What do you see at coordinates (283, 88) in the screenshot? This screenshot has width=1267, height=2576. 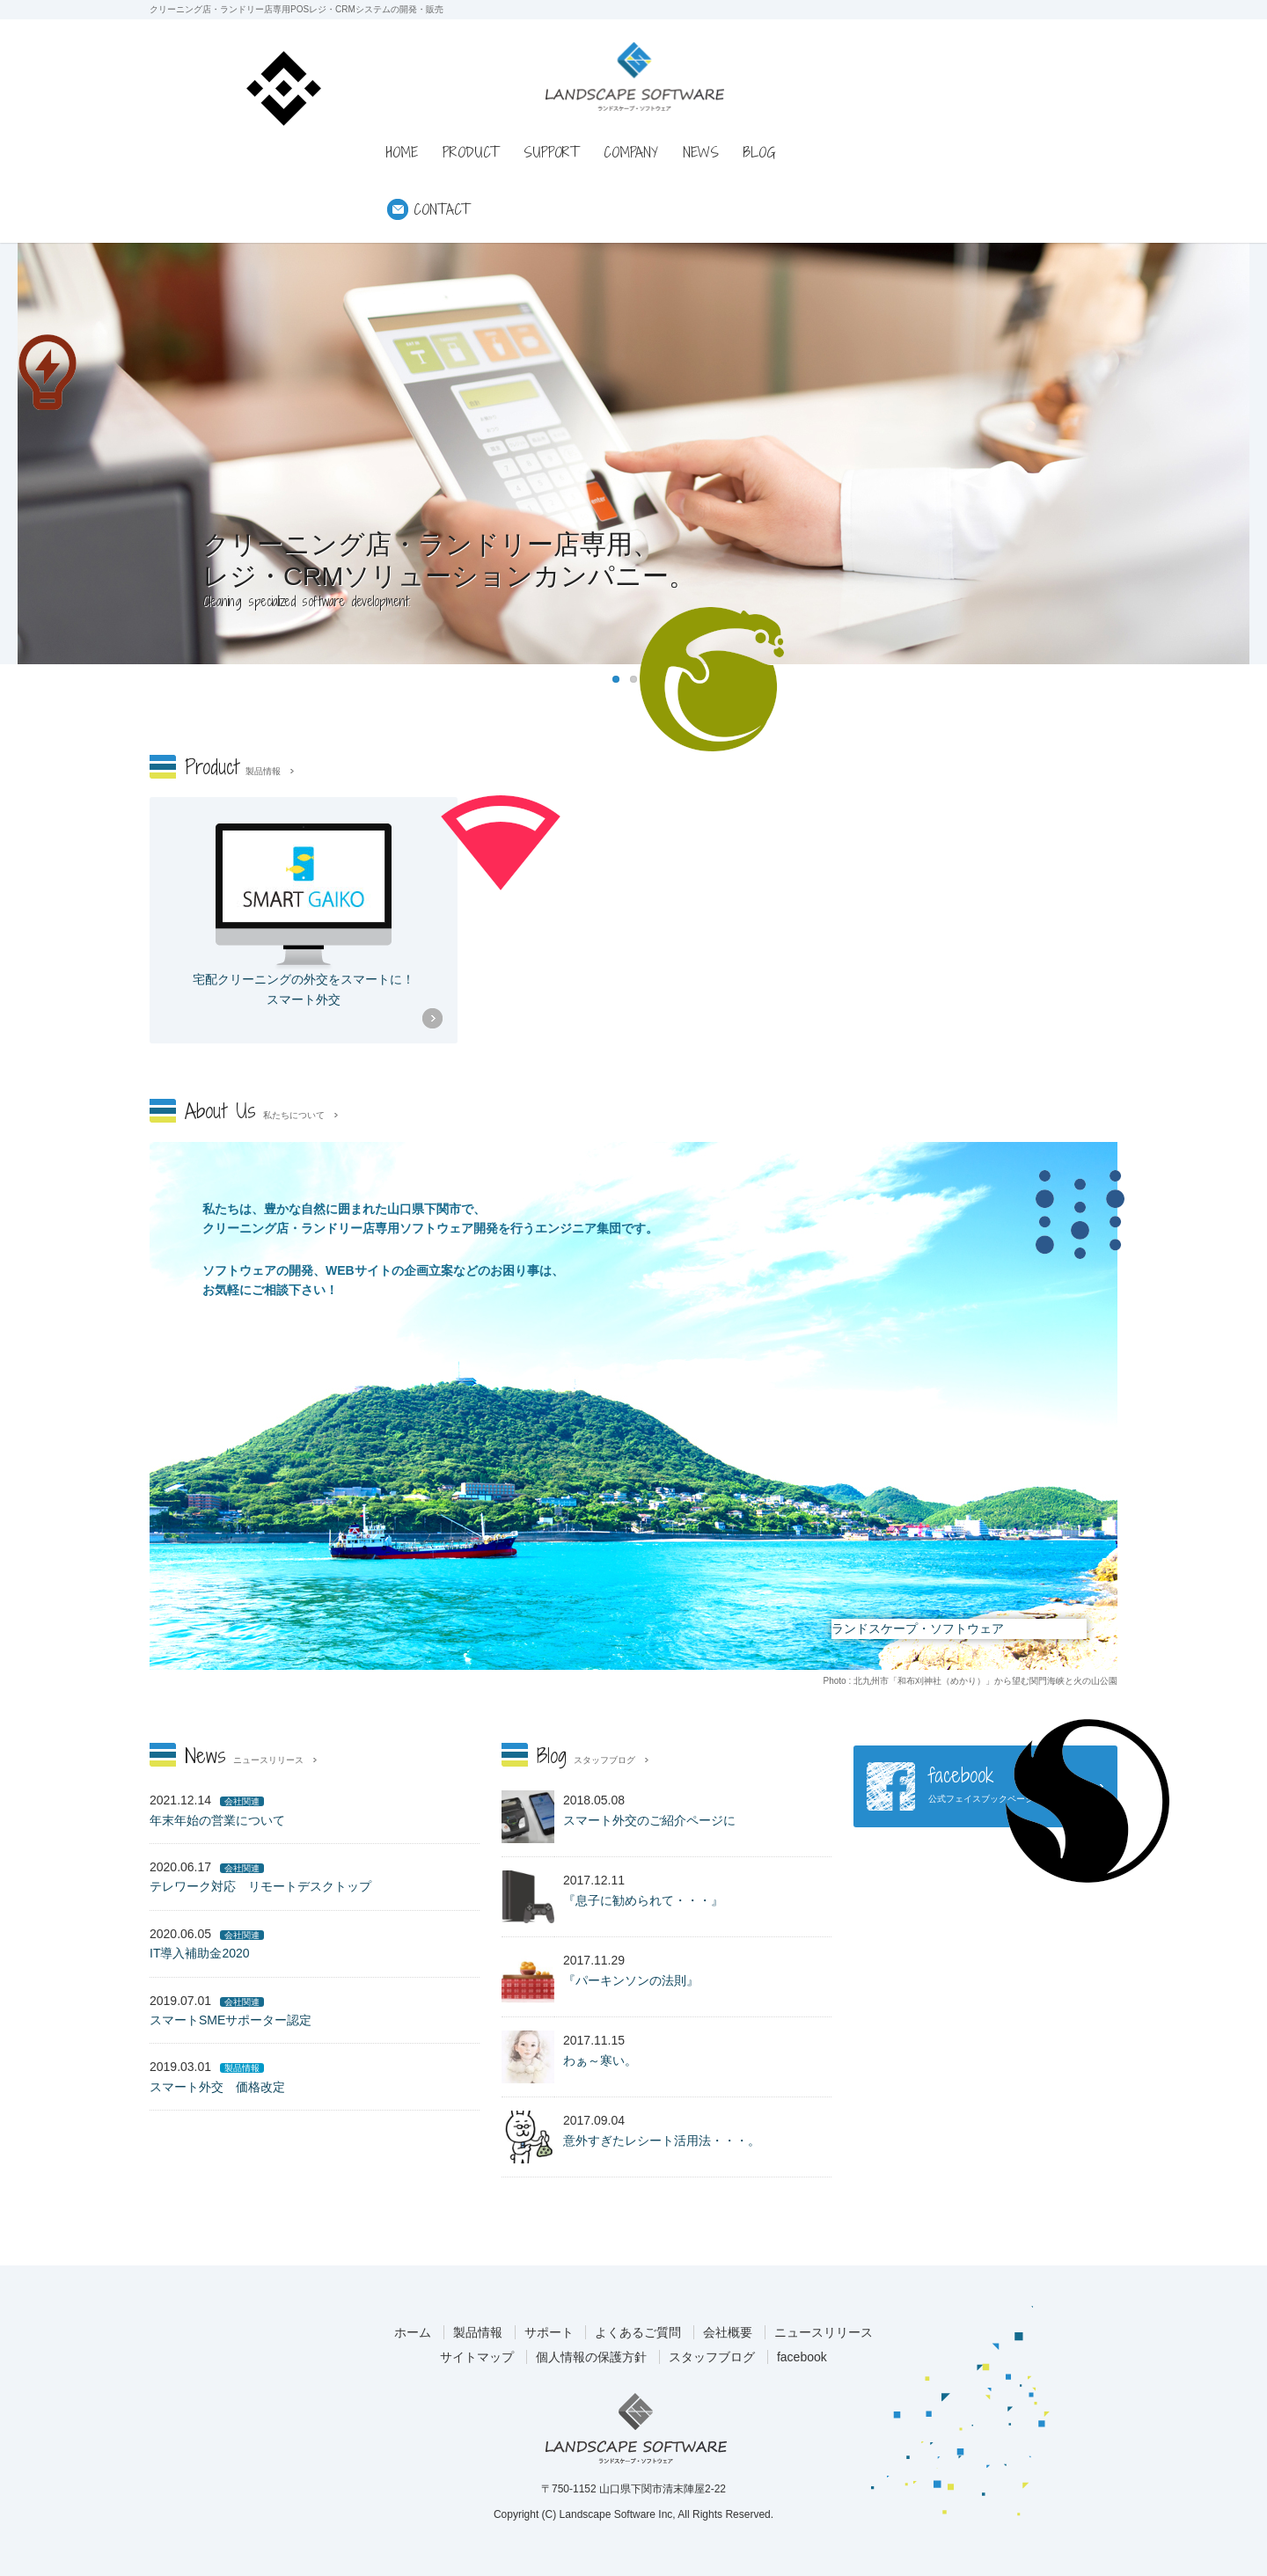 I see `open the Binance cryptocurrency exchange app` at bounding box center [283, 88].